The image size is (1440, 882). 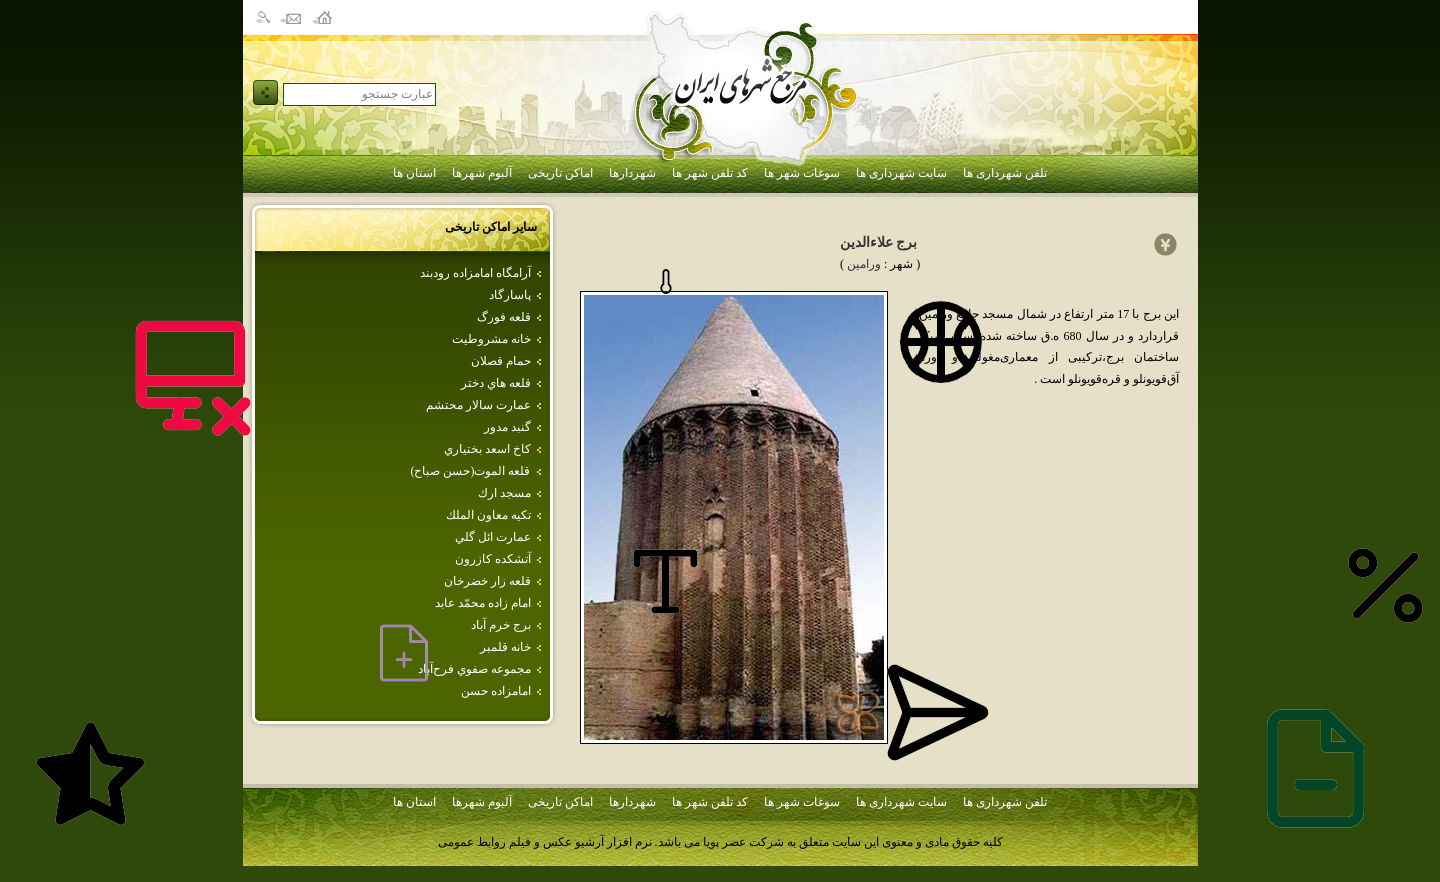 What do you see at coordinates (941, 342) in the screenshot?
I see `access sports or basketball content` at bounding box center [941, 342].